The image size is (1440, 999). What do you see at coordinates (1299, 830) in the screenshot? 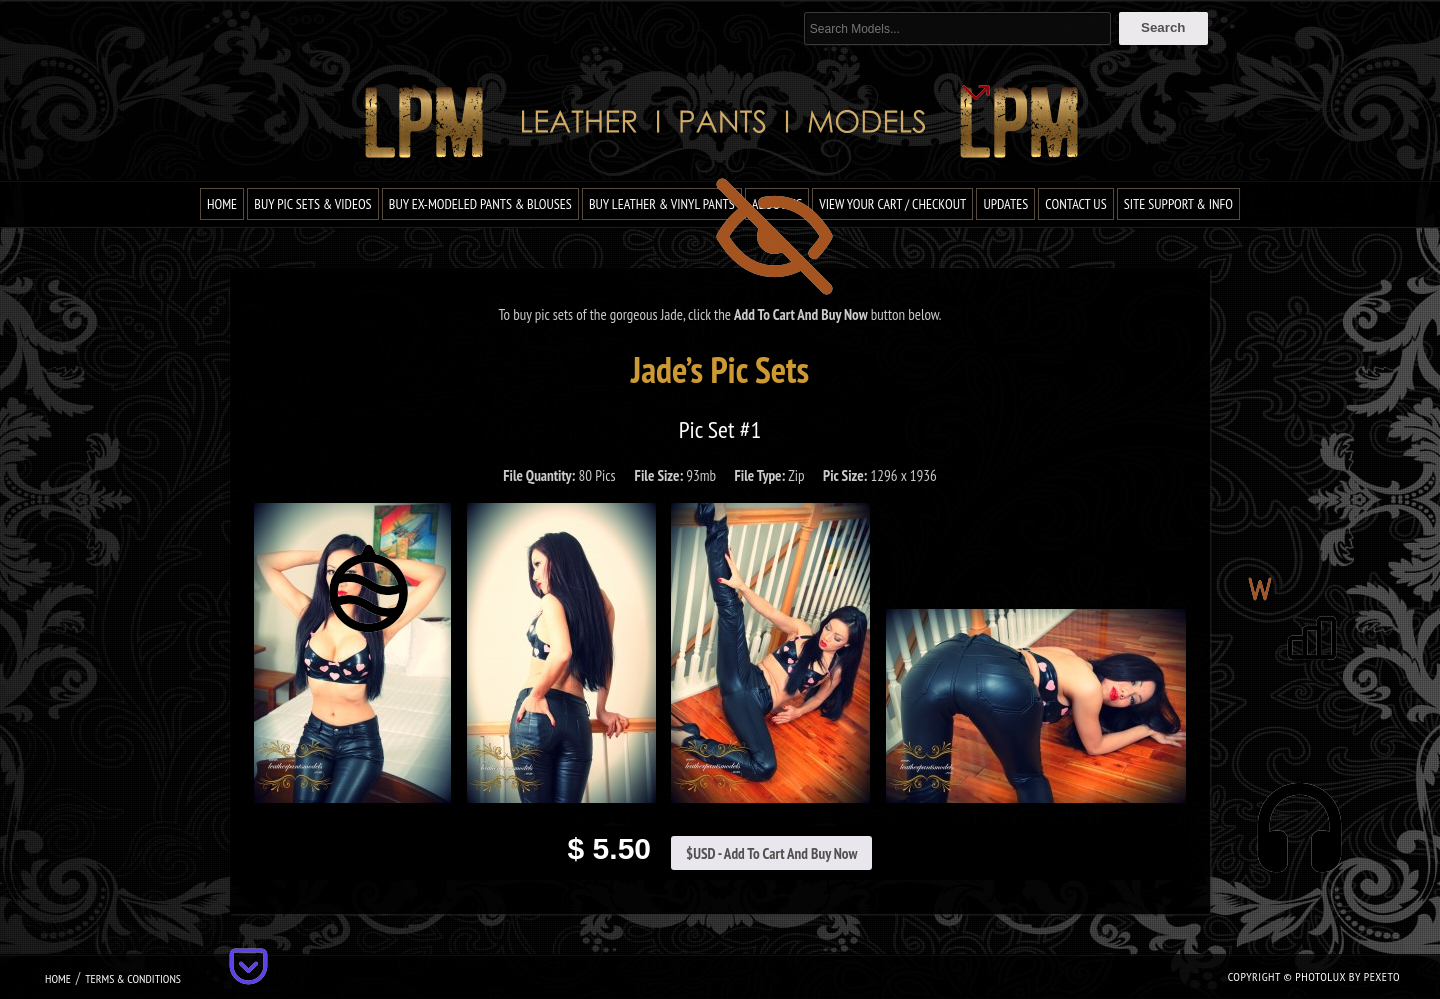
I see `listen to audio or music` at bounding box center [1299, 830].